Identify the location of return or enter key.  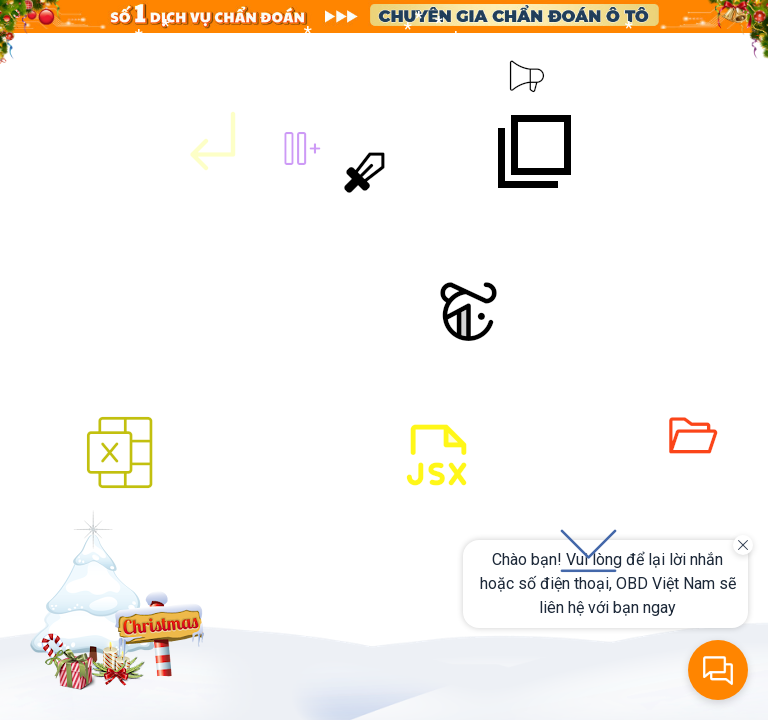
(215, 141).